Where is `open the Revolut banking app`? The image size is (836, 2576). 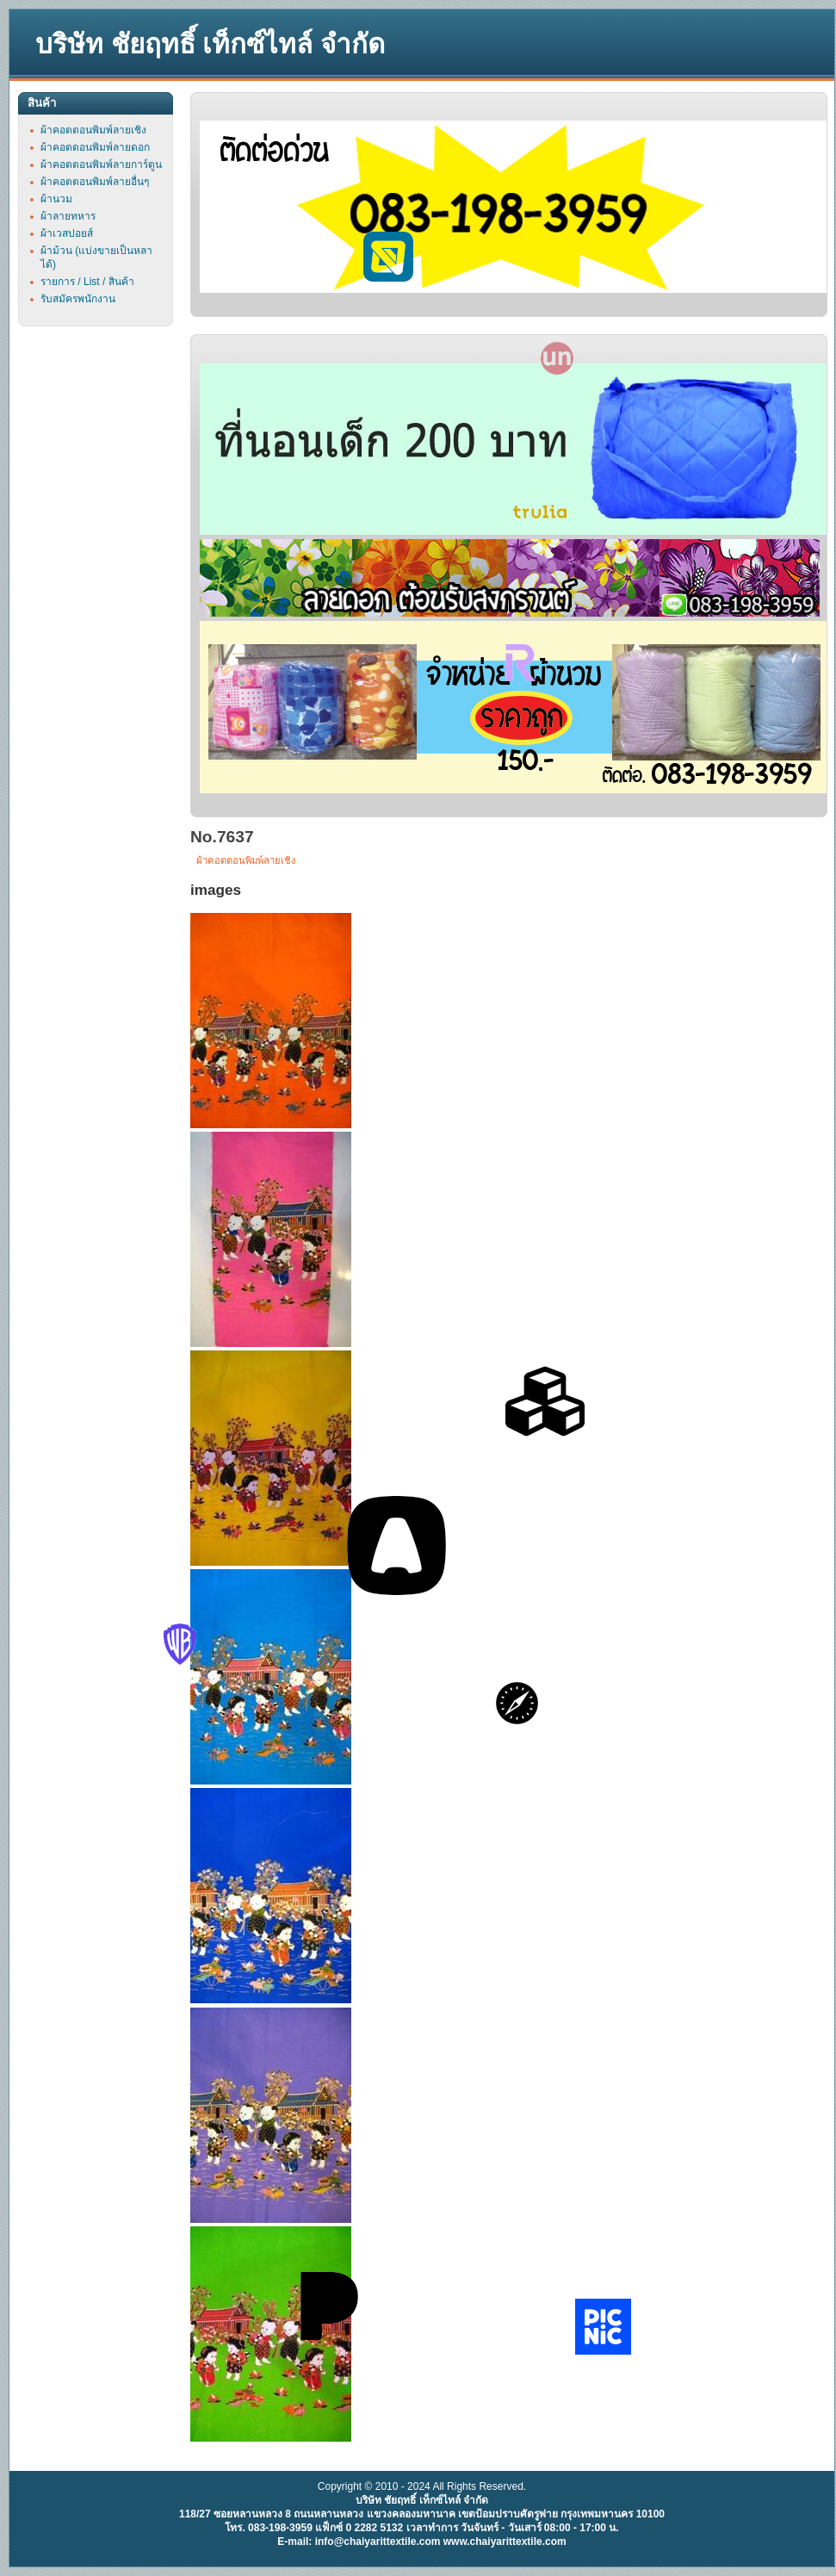
open the Revolut banking app is located at coordinates (520, 662).